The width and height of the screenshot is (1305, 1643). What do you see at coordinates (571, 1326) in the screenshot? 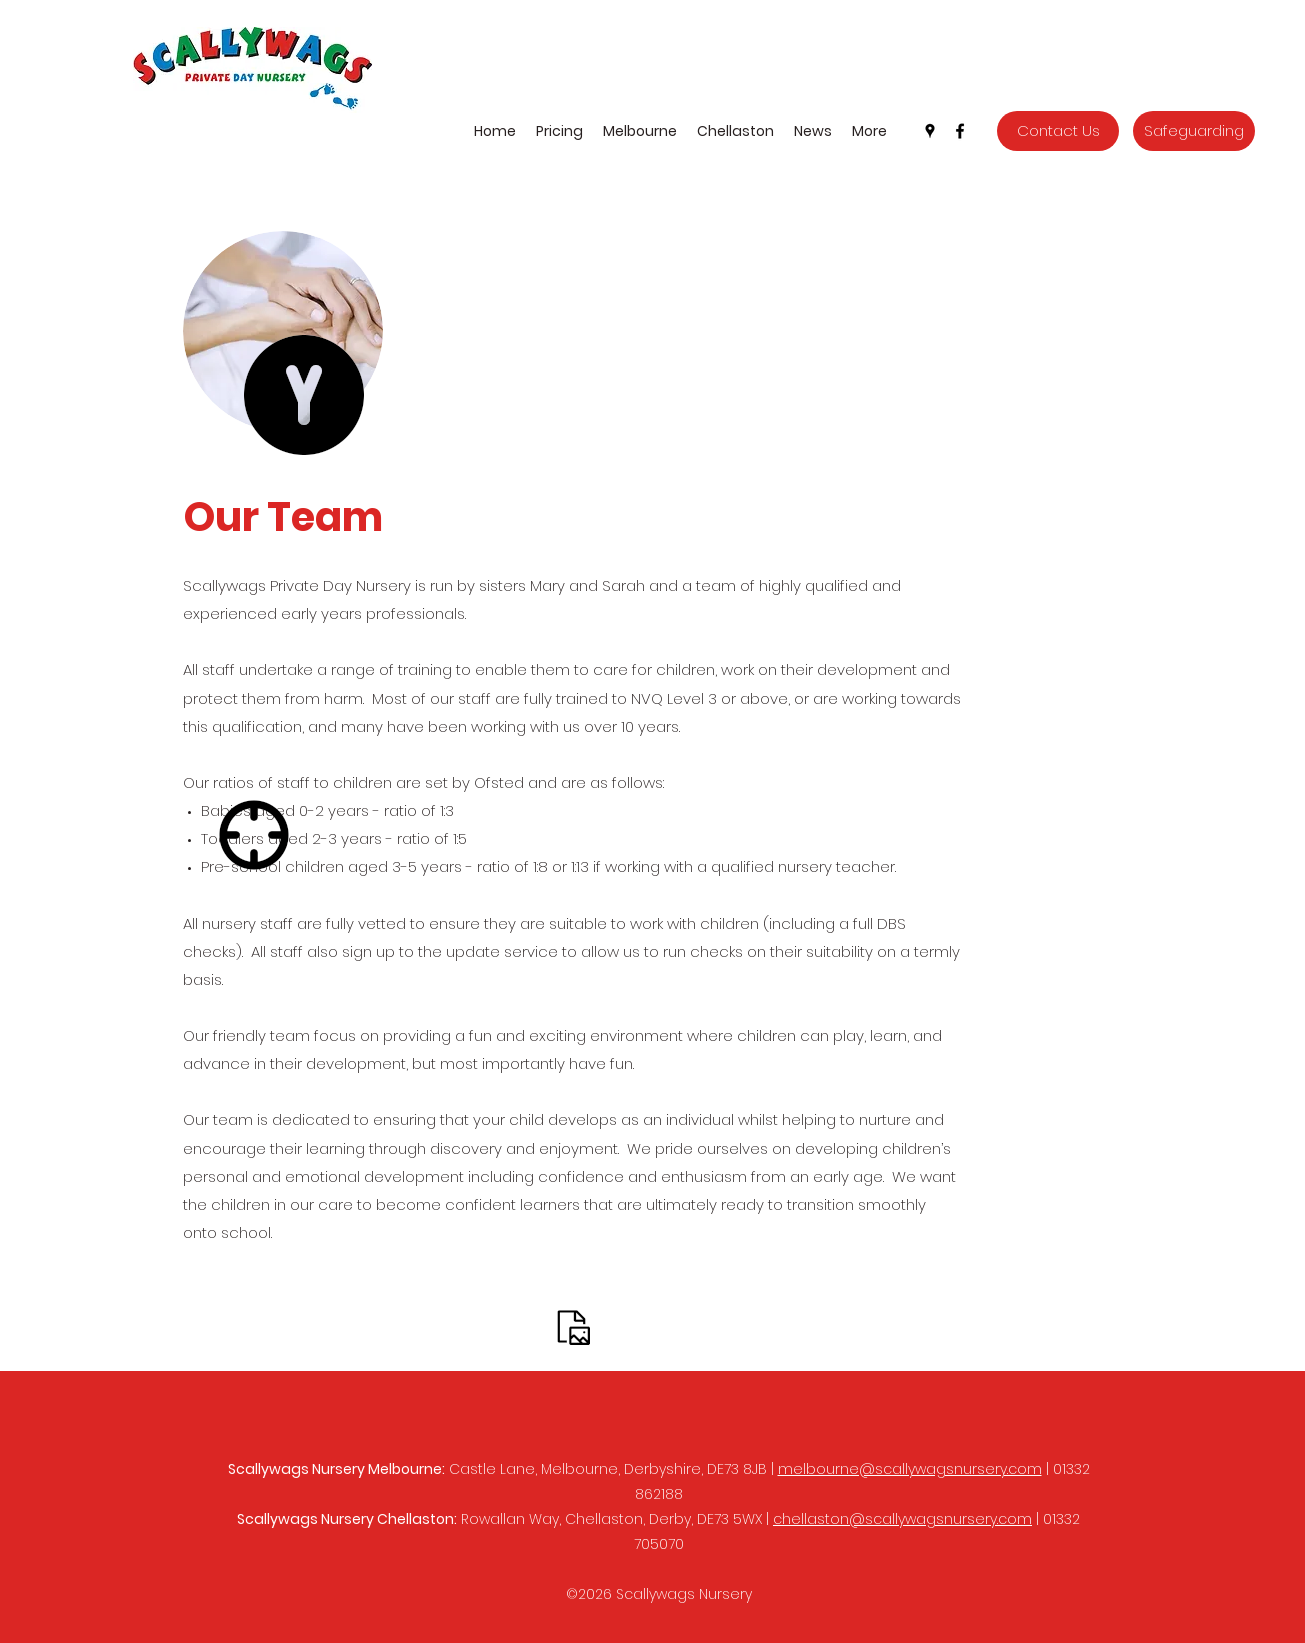
I see `open a media file` at bounding box center [571, 1326].